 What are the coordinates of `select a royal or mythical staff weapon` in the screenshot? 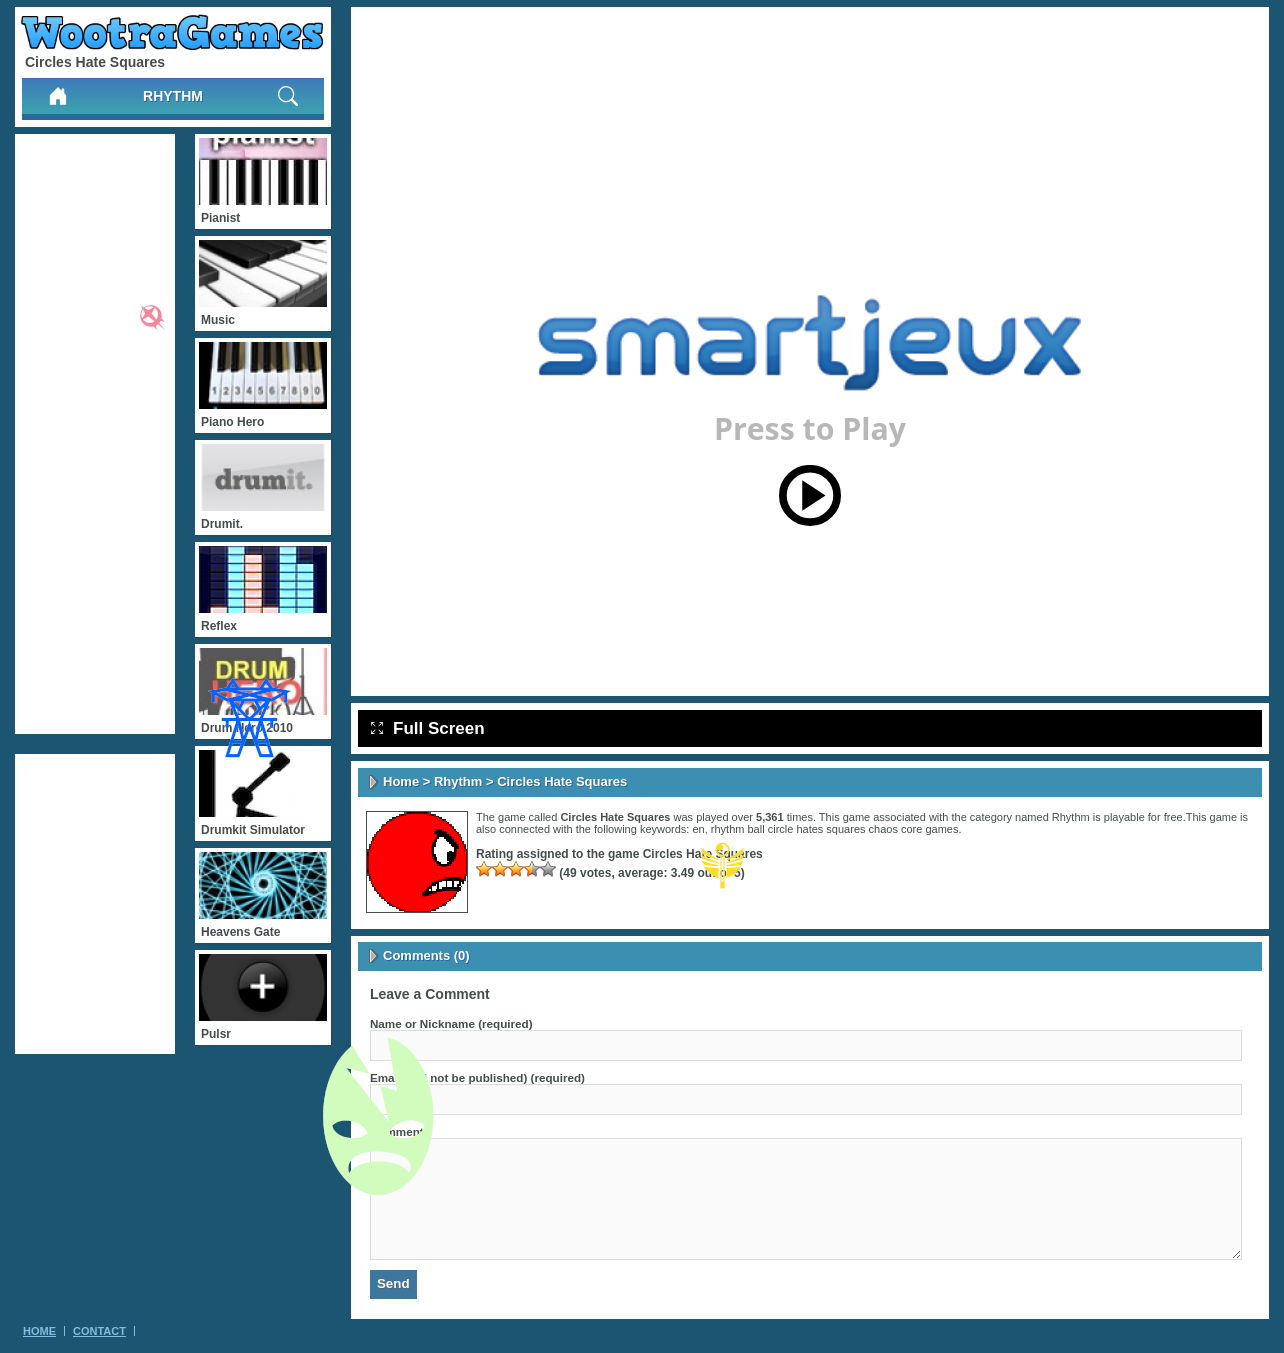 It's located at (722, 865).